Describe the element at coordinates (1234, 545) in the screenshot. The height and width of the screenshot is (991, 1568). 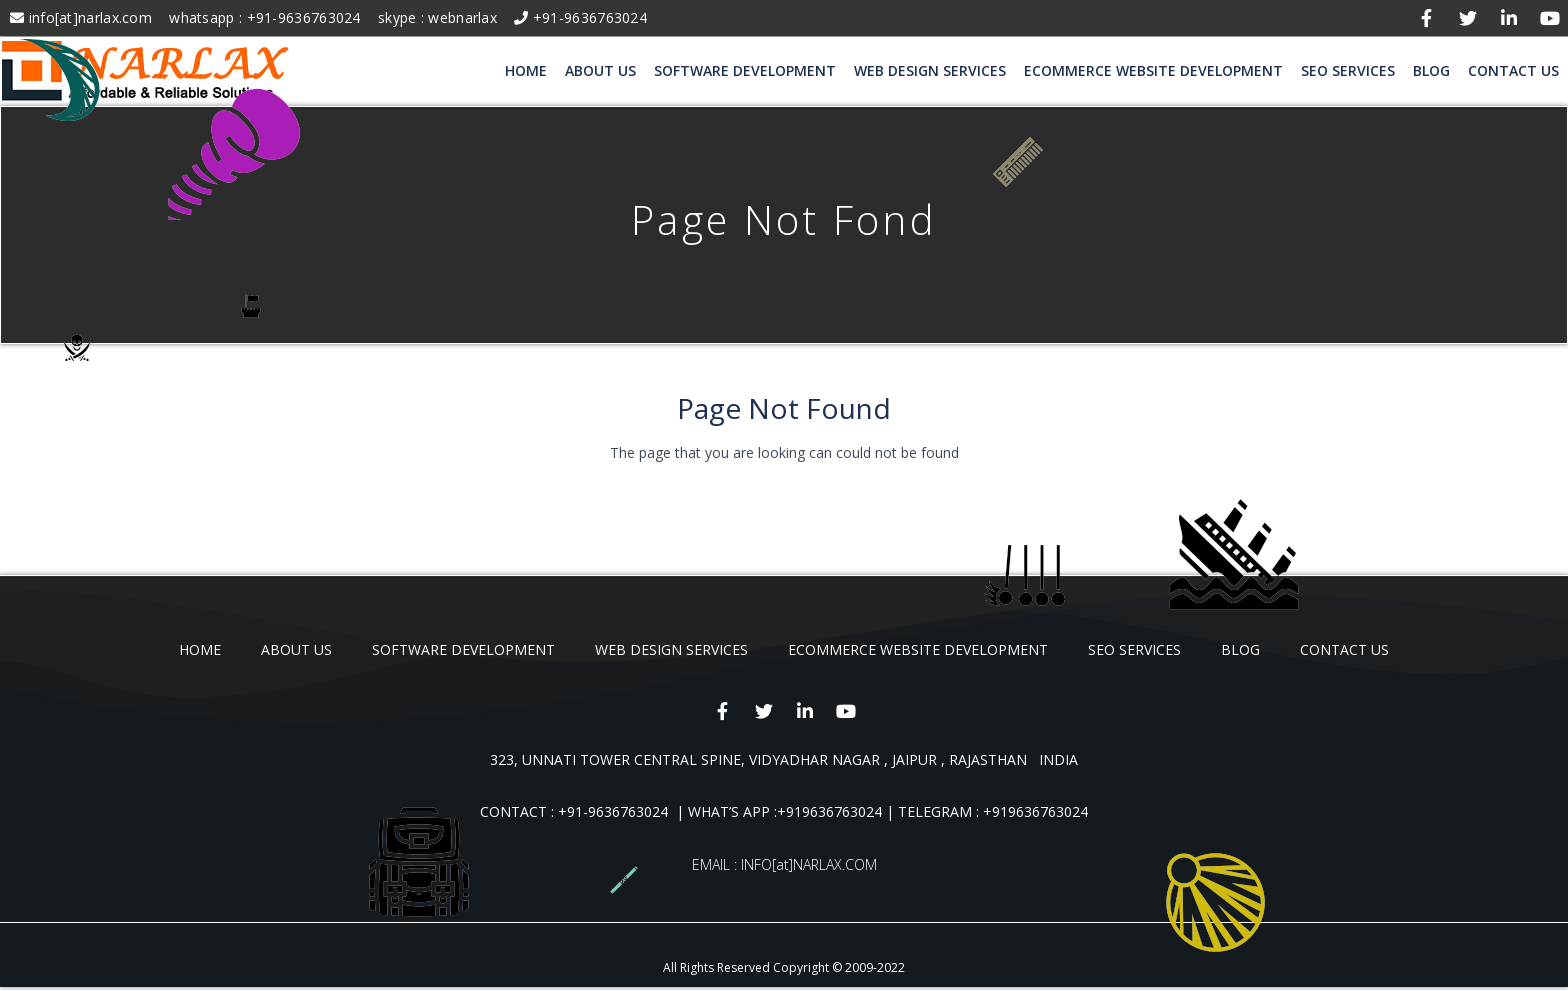
I see `indicates game over or failure state` at that location.